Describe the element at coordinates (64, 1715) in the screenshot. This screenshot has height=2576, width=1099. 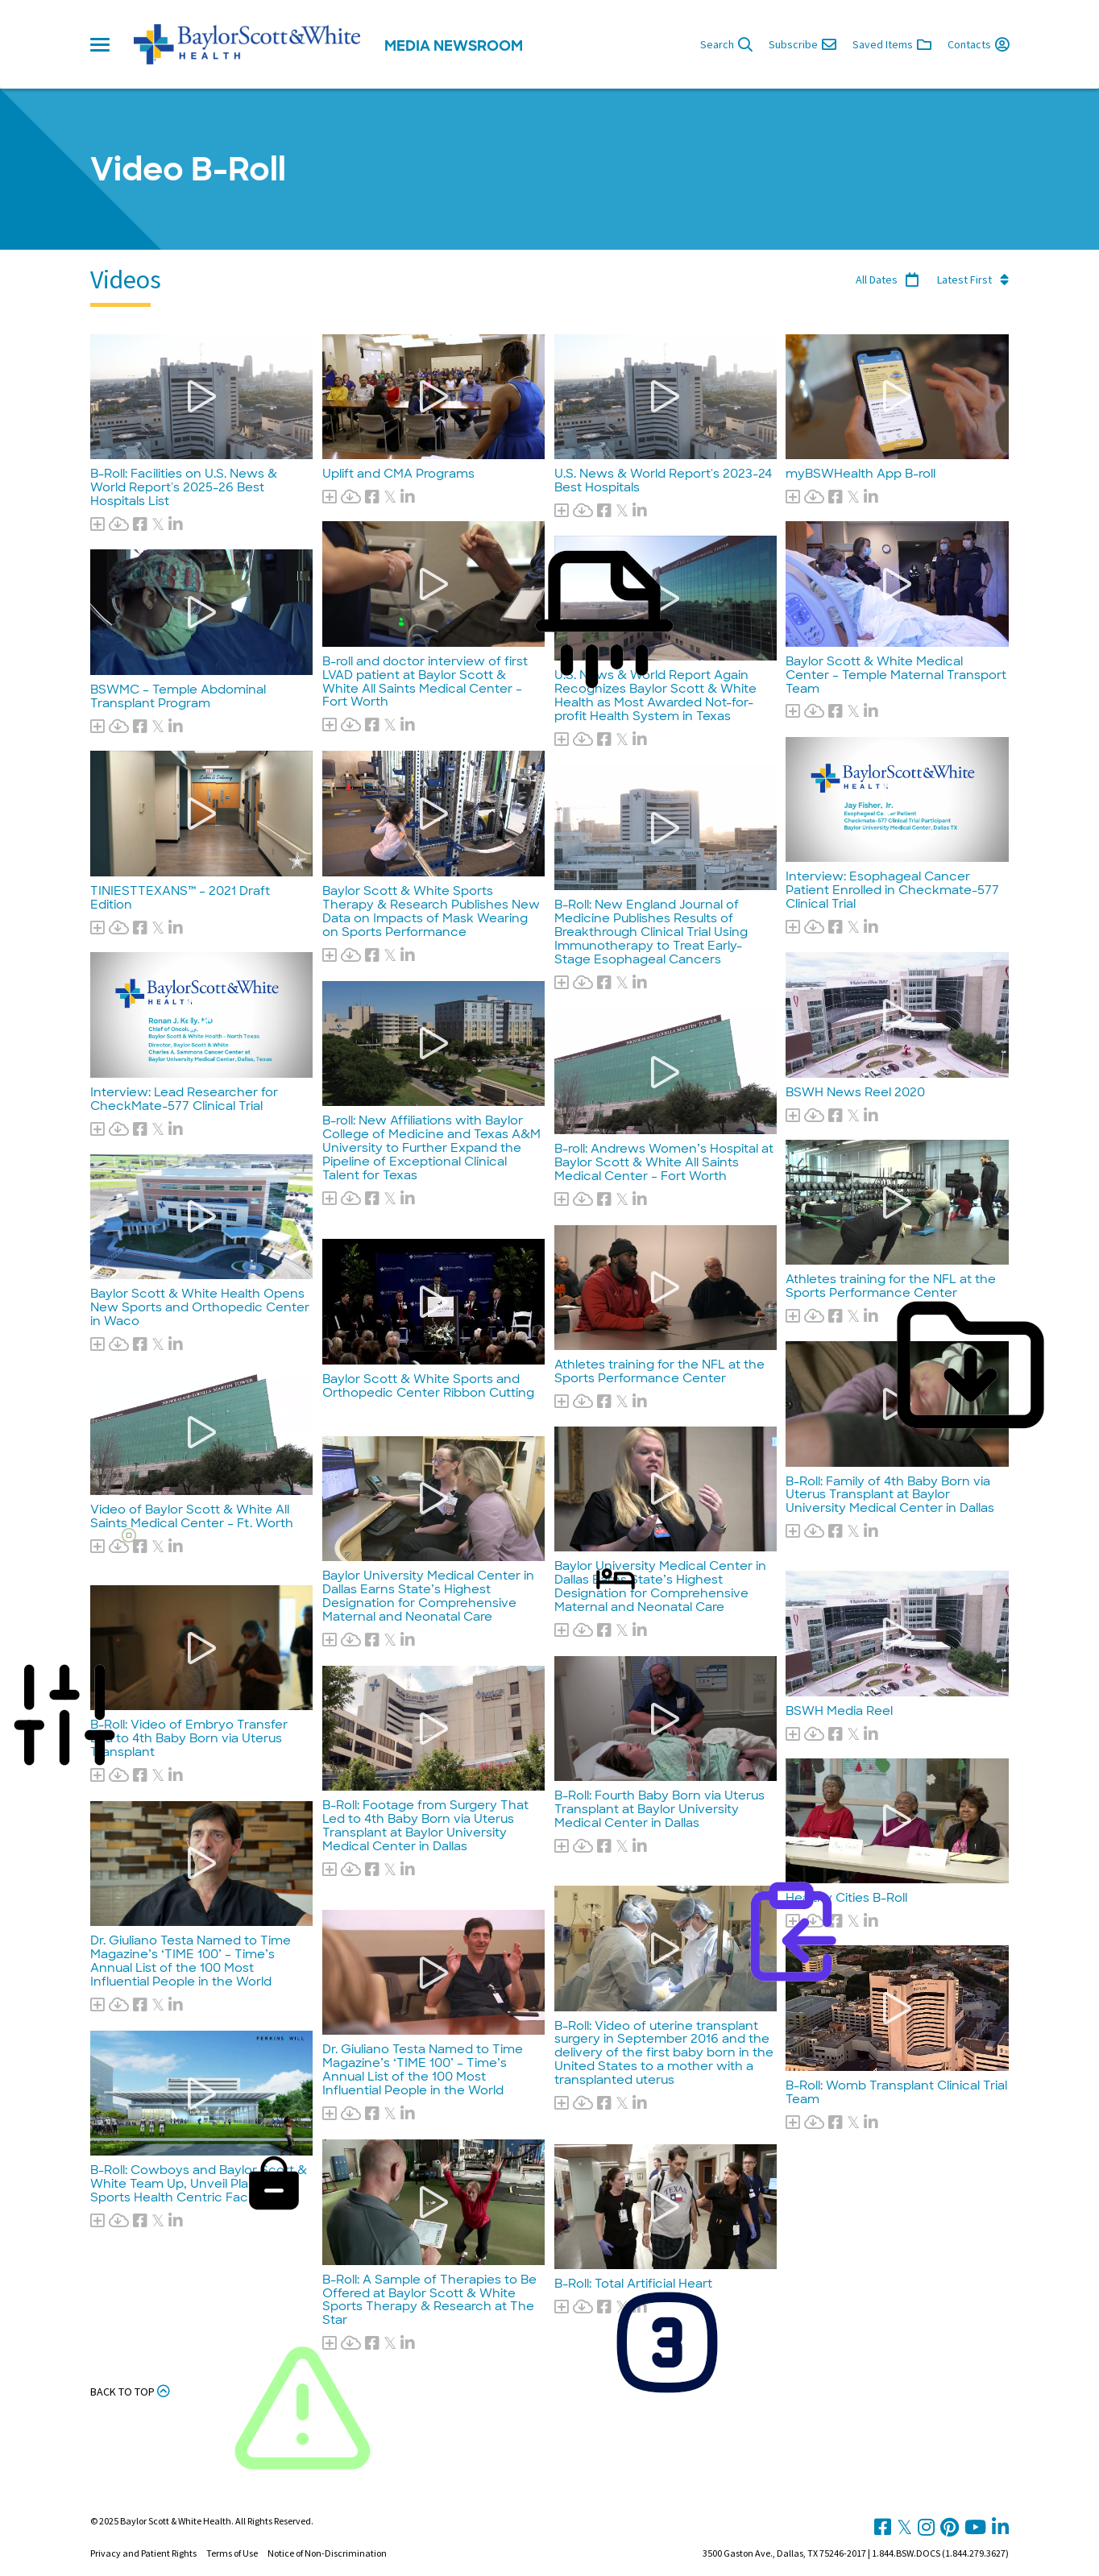
I see `adjust settings or preferences` at that location.